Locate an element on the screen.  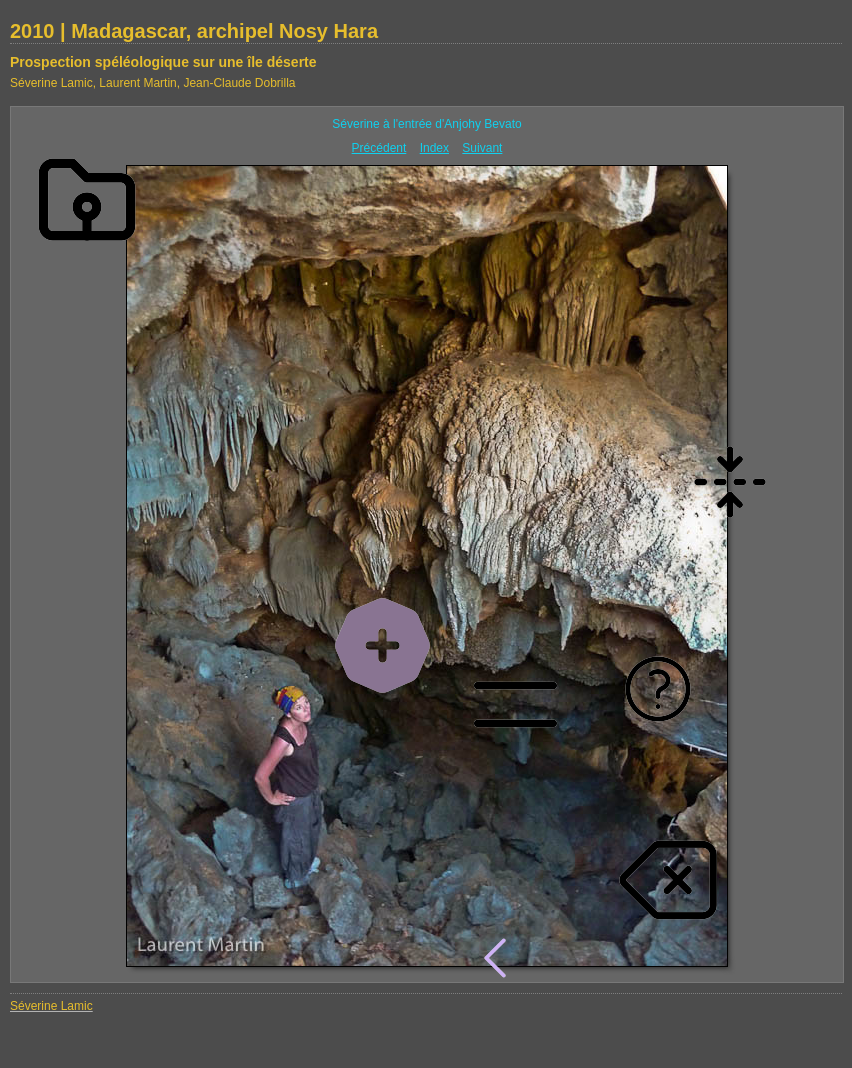
open navigation menu is located at coordinates (515, 704).